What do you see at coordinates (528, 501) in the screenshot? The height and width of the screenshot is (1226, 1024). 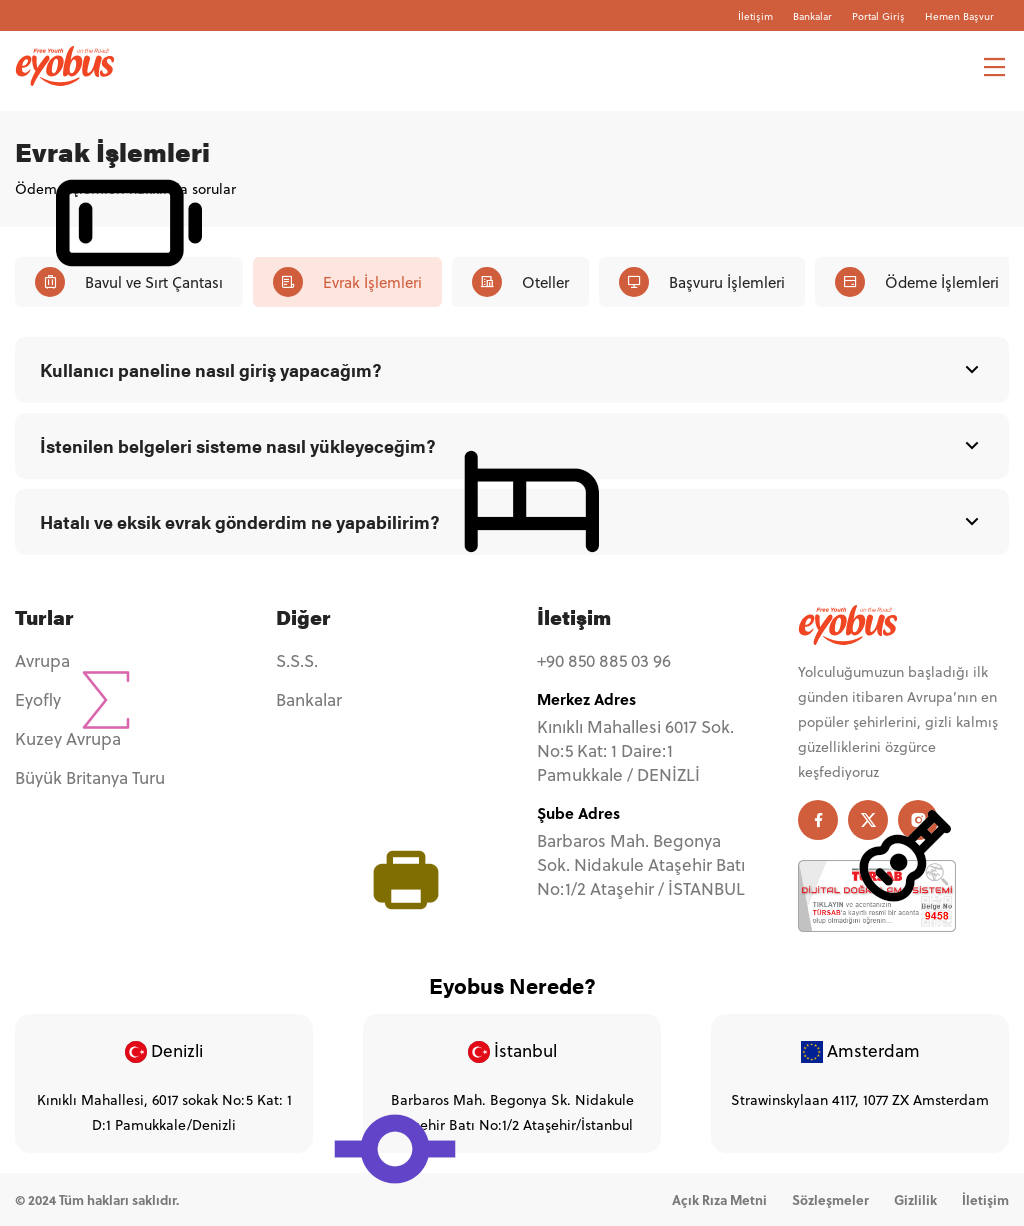 I see `view sleeping or accommodation options` at bounding box center [528, 501].